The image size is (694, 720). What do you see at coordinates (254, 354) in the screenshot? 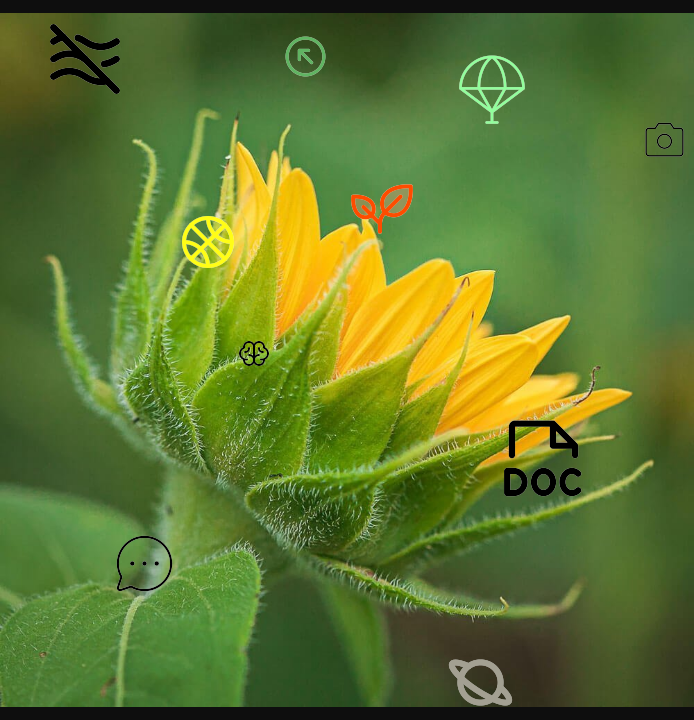
I see `access AI or smart features` at bounding box center [254, 354].